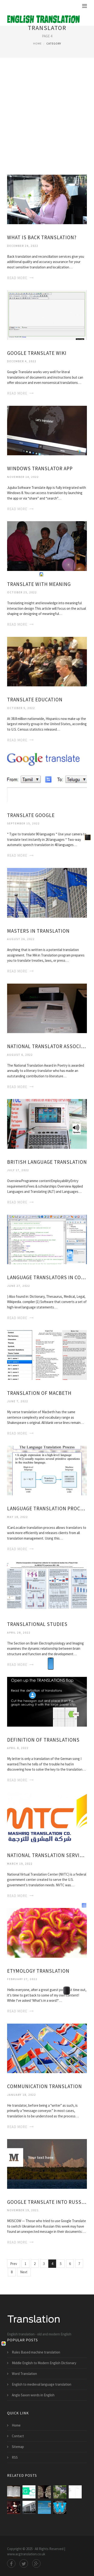 This screenshot has width=94, height=2576. Describe the element at coordinates (67, 1991) in the screenshot. I see `apple homepod smart speaker device` at that location.